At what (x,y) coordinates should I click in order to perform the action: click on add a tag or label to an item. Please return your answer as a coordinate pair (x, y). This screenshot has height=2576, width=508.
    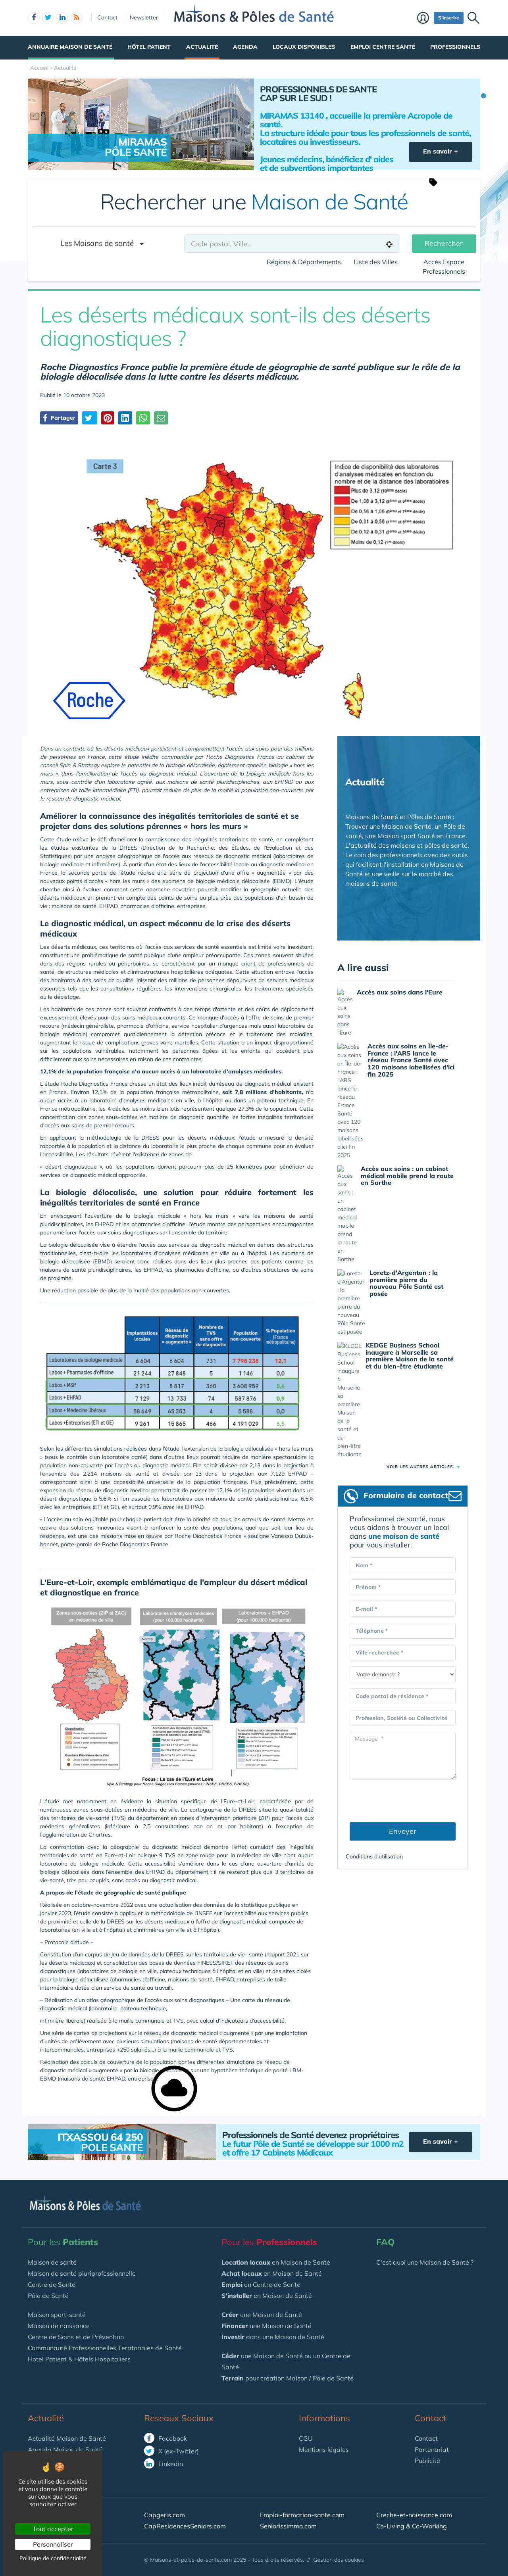
    Looking at the image, I should click on (433, 182).